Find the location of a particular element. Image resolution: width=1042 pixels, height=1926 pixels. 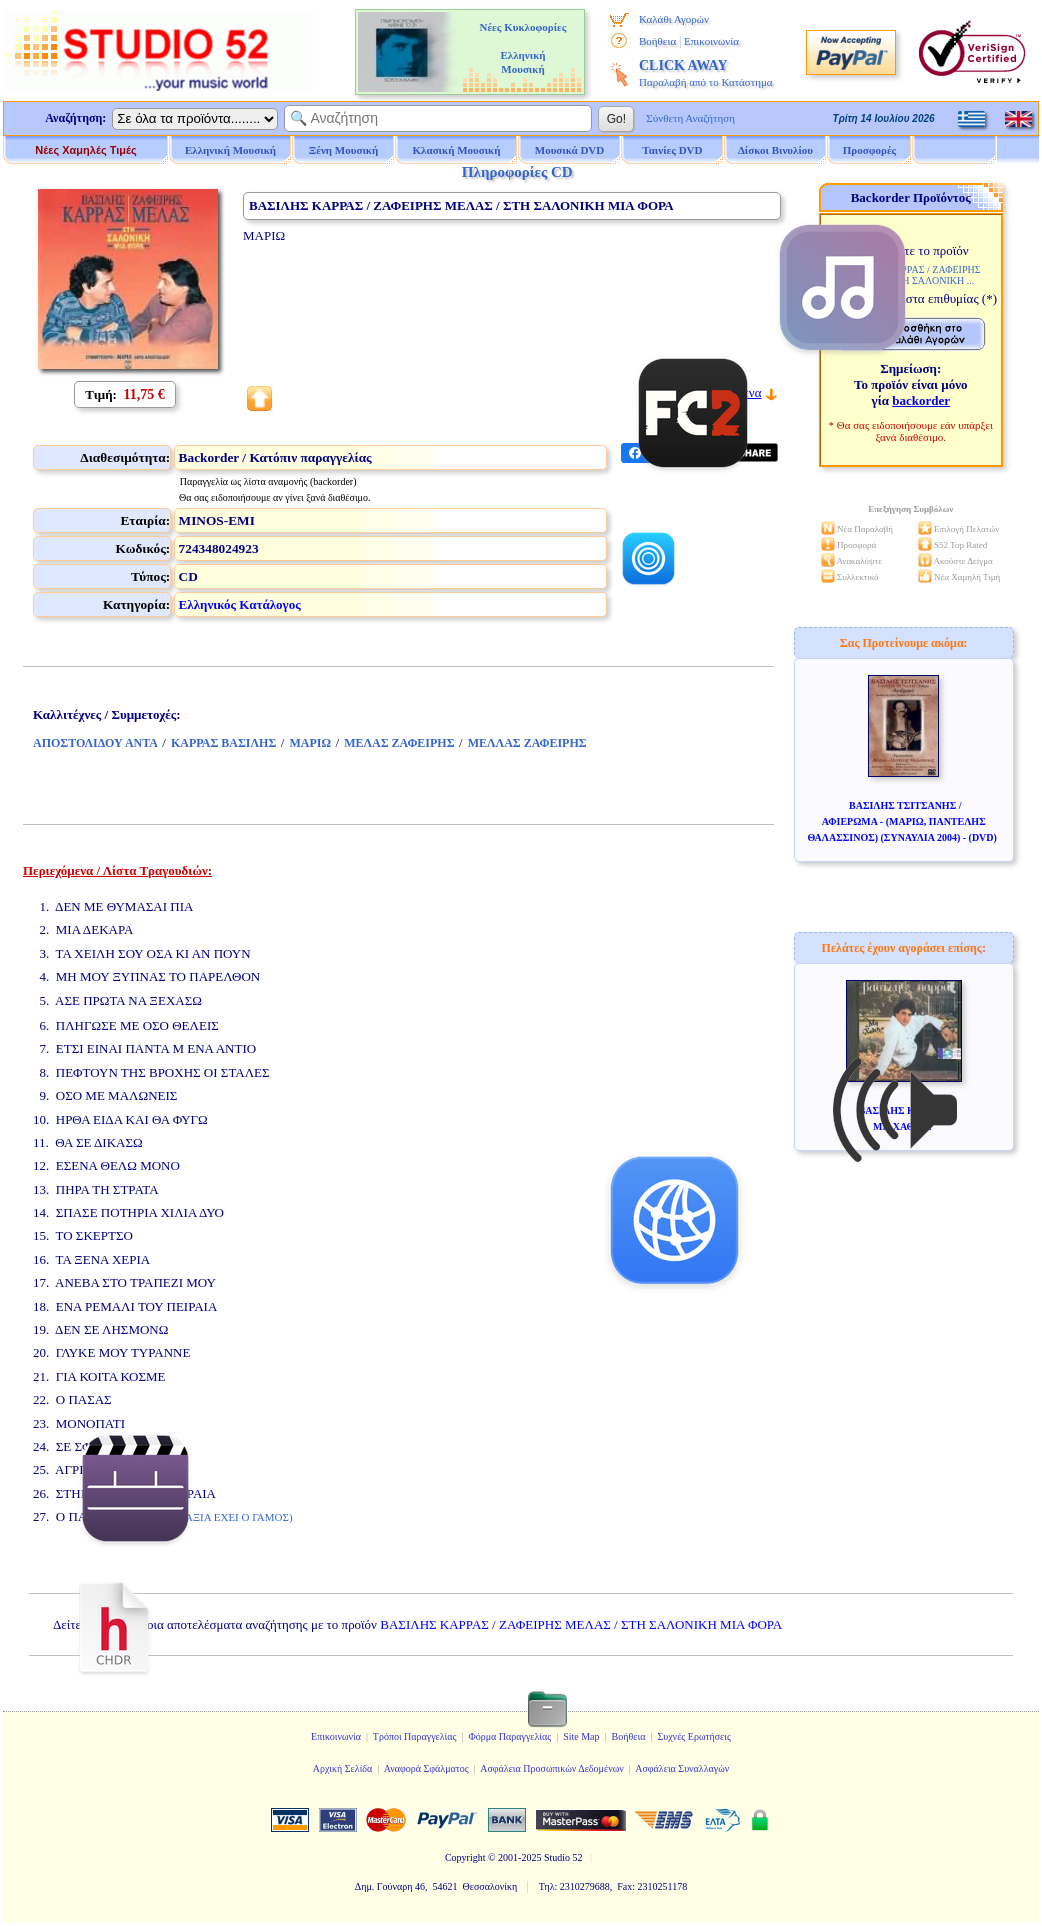

open pitivi video editor is located at coordinates (135, 1488).